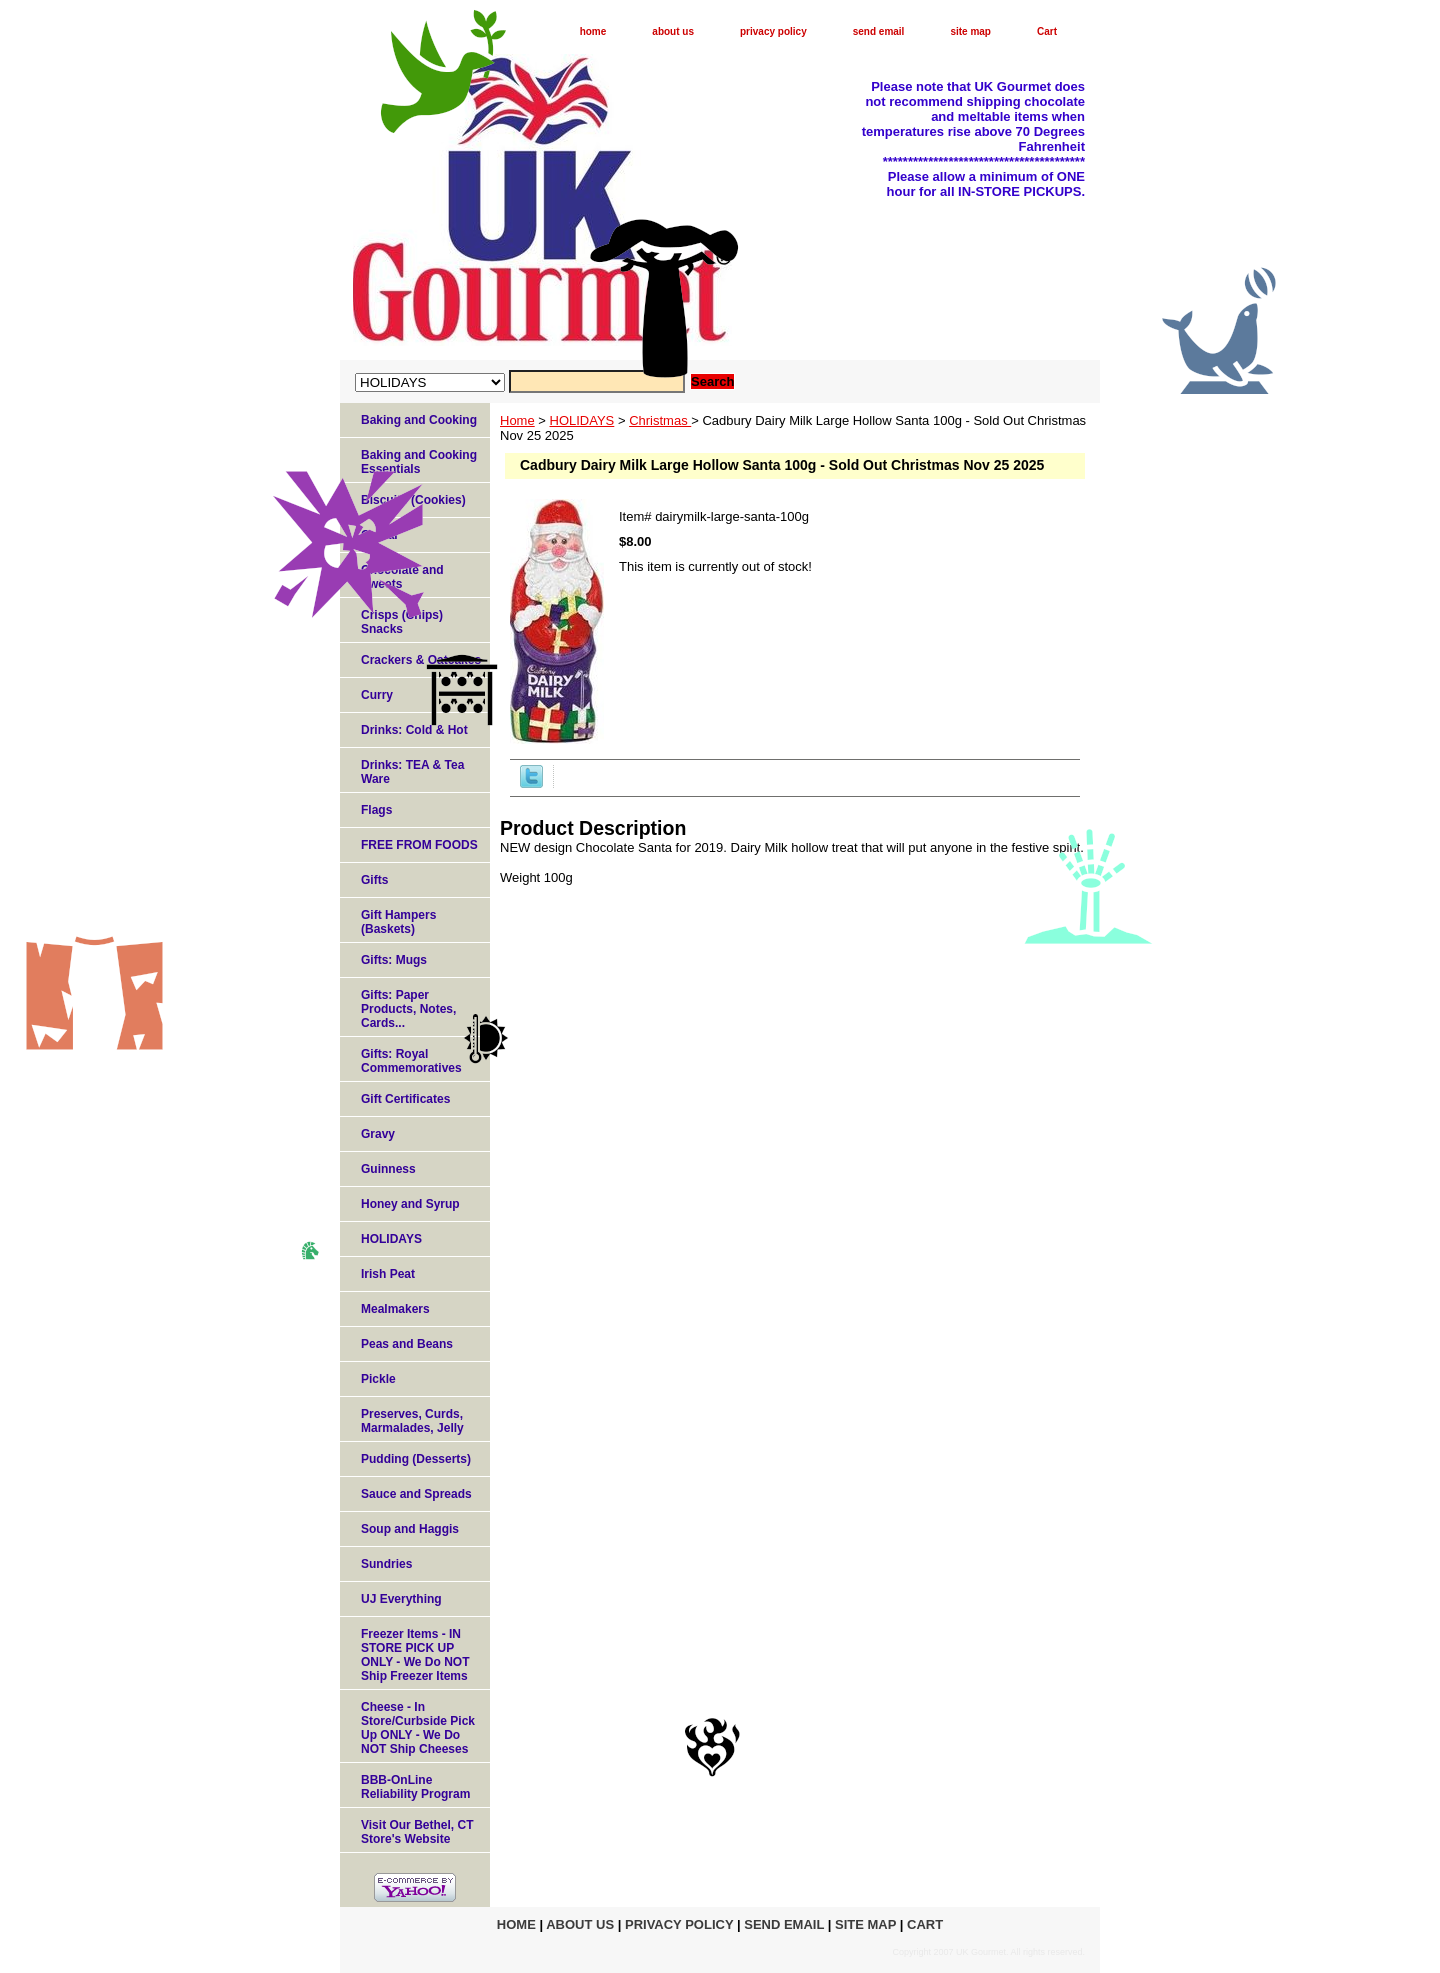 This screenshot has width=1440, height=1973. What do you see at coordinates (443, 71) in the screenshot?
I see `indicates peace or harmony theme` at bounding box center [443, 71].